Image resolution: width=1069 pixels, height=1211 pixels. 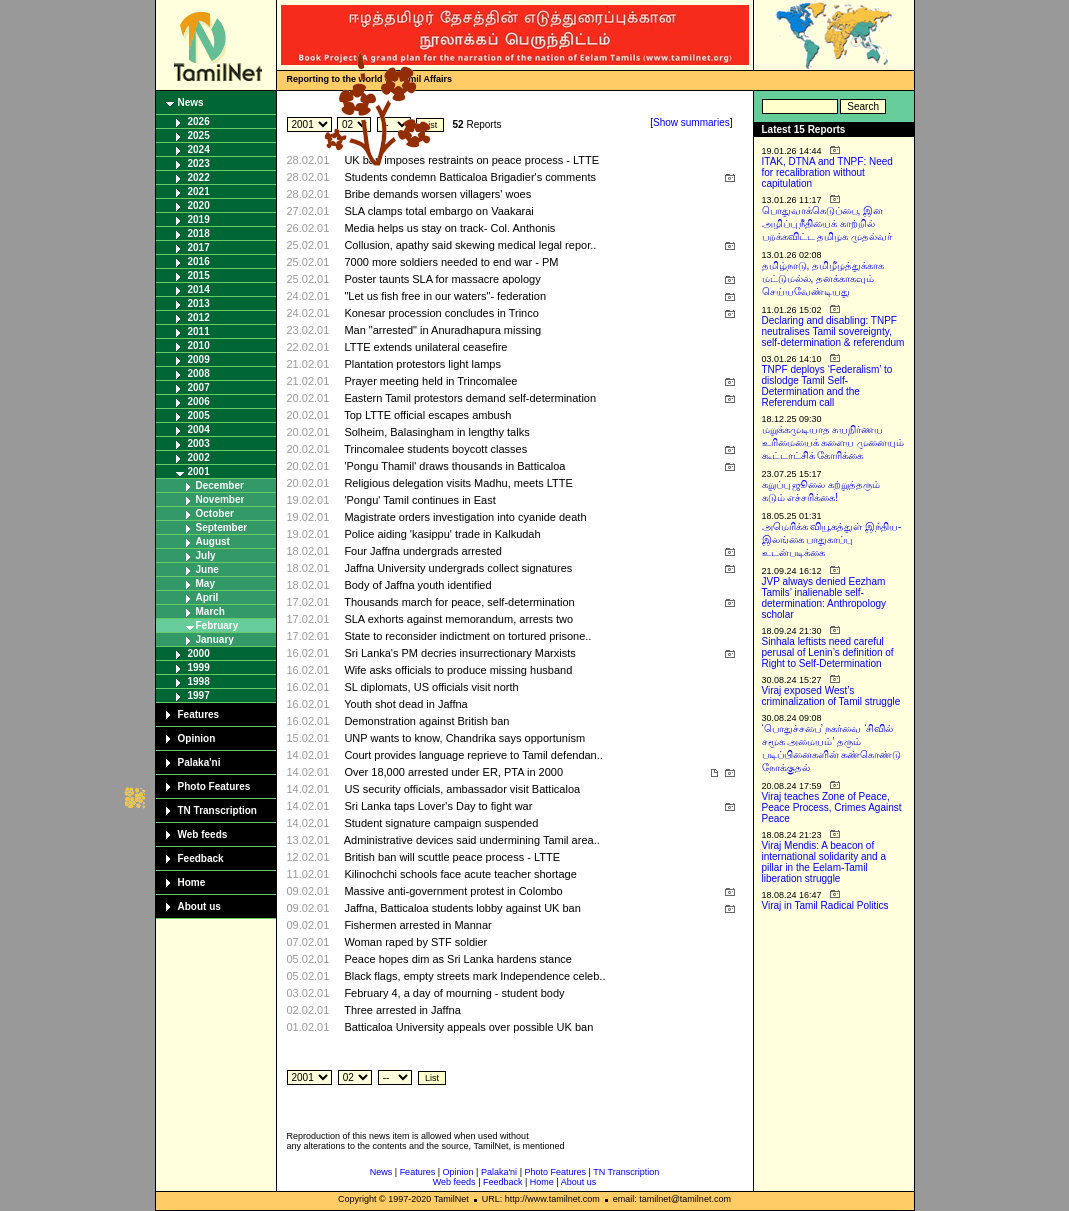 I want to click on access the garden or floral collection, so click(x=135, y=798).